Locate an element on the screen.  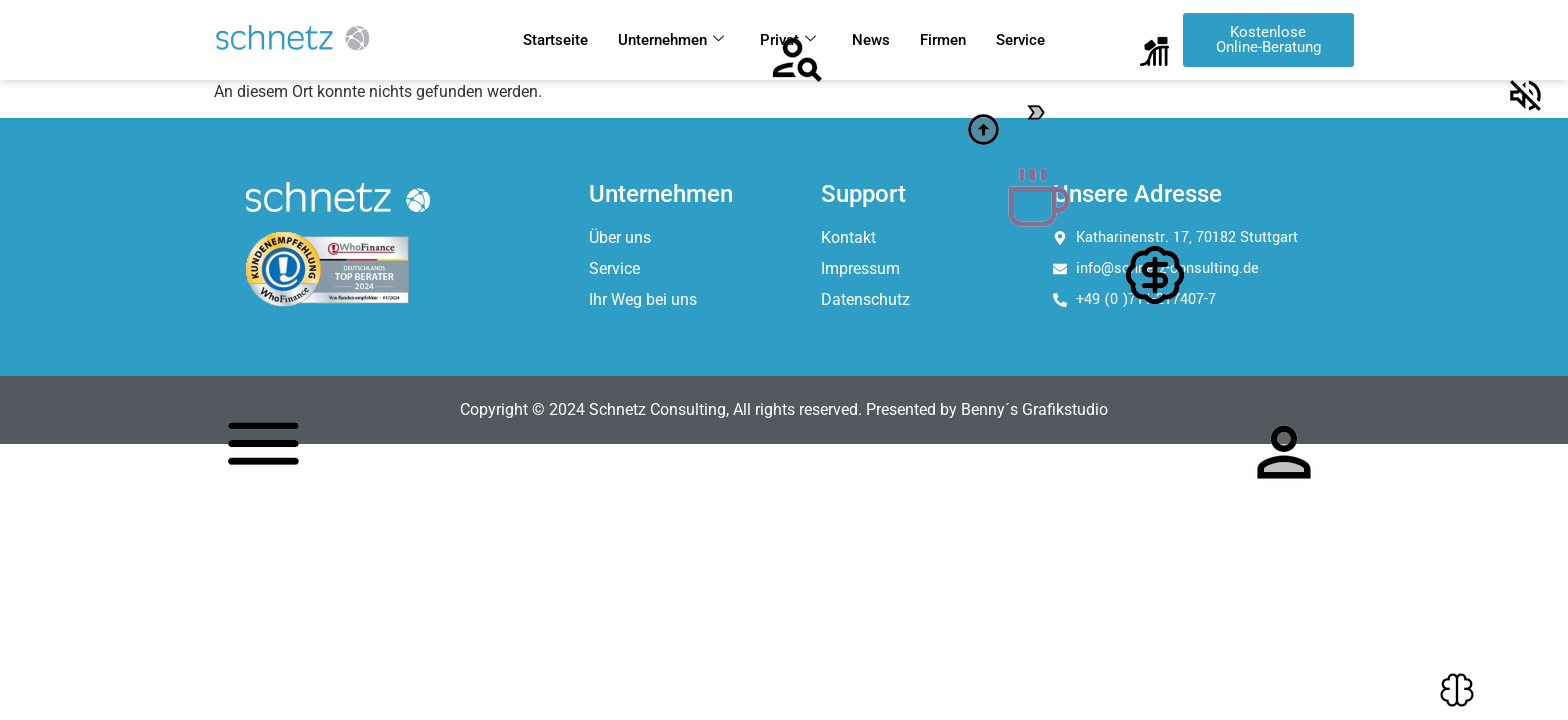
find nearby coffee shops or cafes is located at coordinates (1038, 200).